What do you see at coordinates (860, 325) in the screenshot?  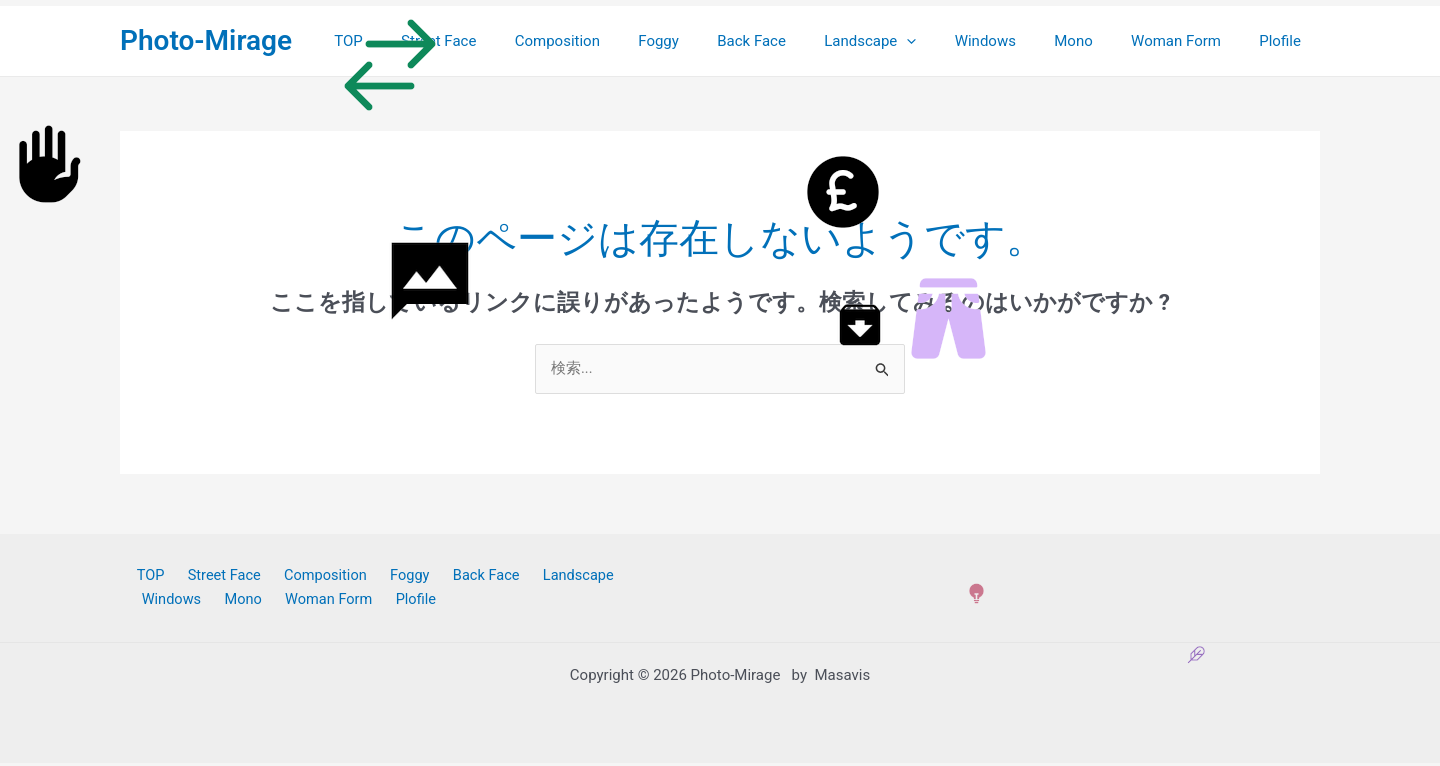 I see `archive selected items` at bounding box center [860, 325].